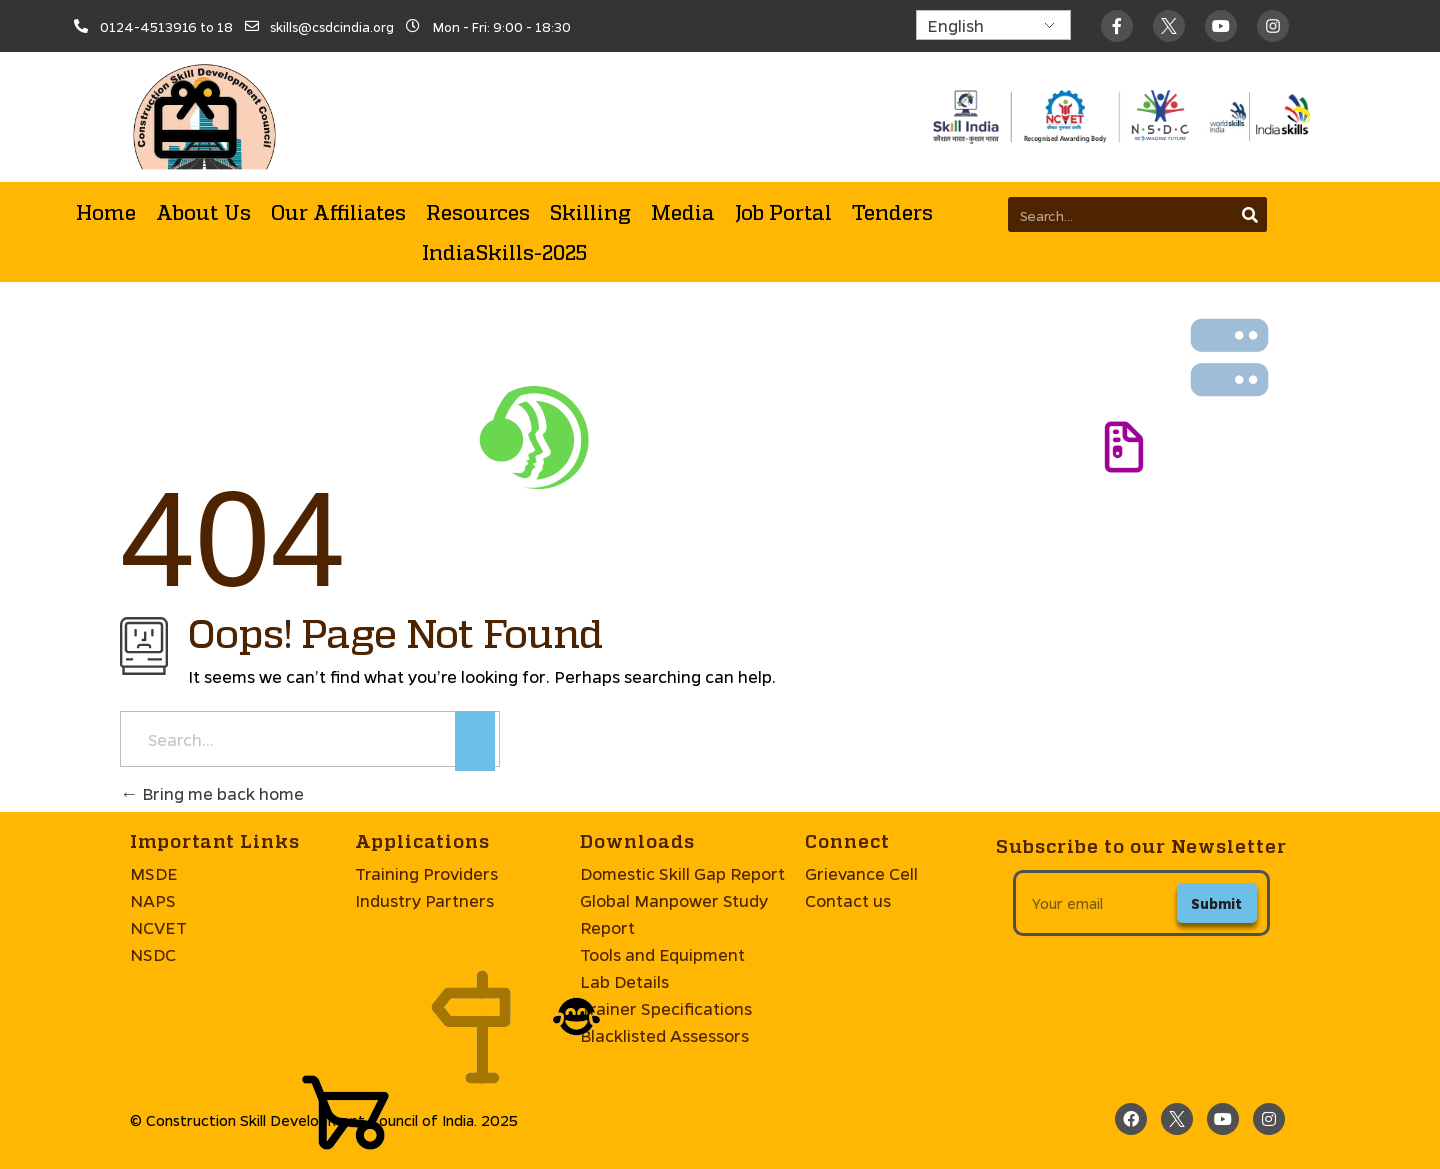 The height and width of the screenshot is (1169, 1440). Describe the element at coordinates (534, 437) in the screenshot. I see `open teamspeak voice chat application` at that location.